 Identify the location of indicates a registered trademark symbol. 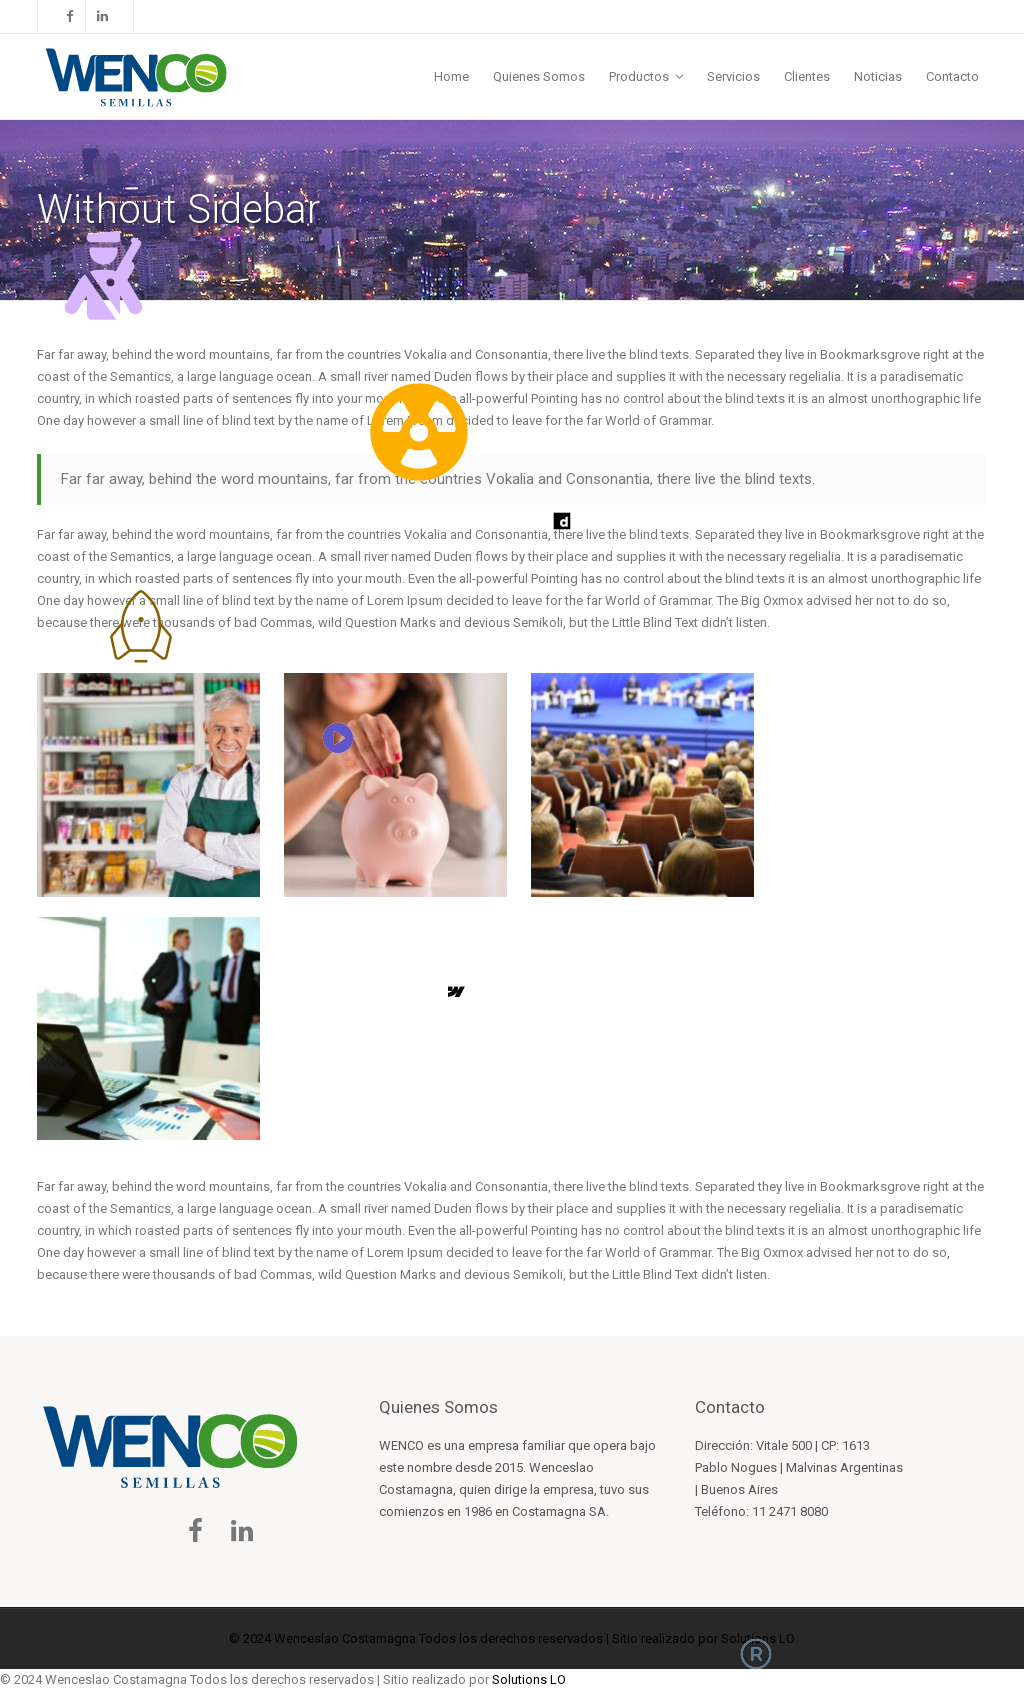
(756, 1654).